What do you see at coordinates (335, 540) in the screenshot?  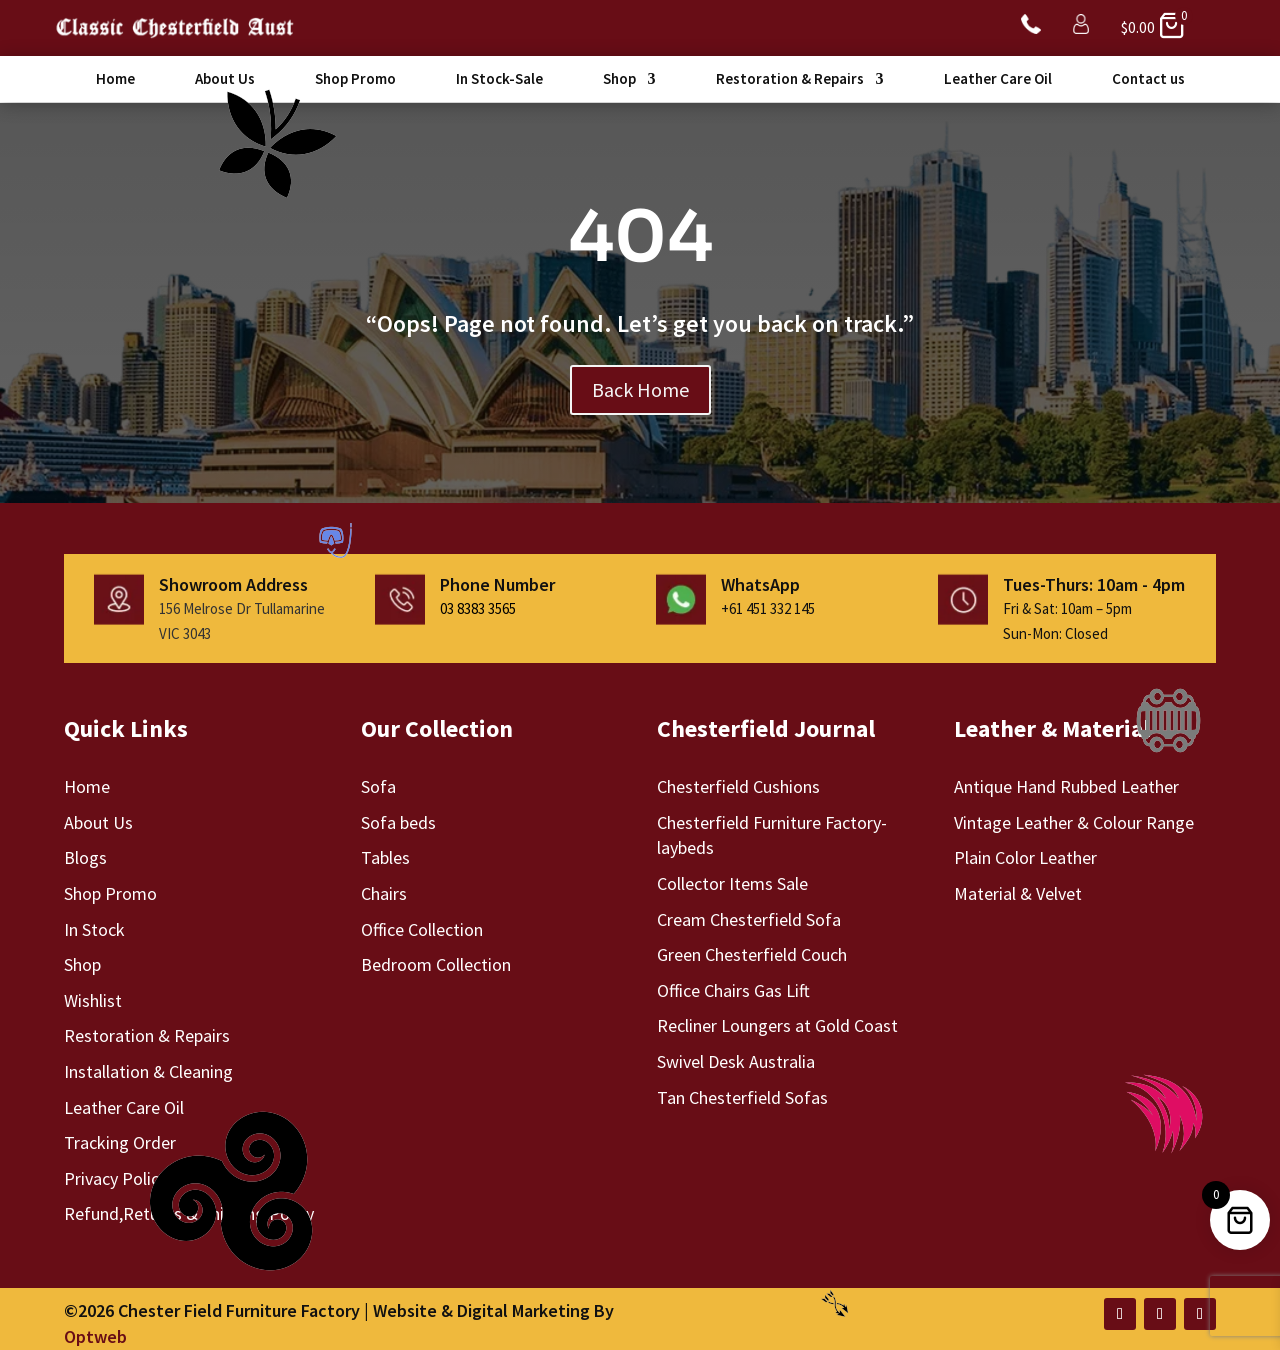 I see `access scuba diving or underwater activities` at bounding box center [335, 540].